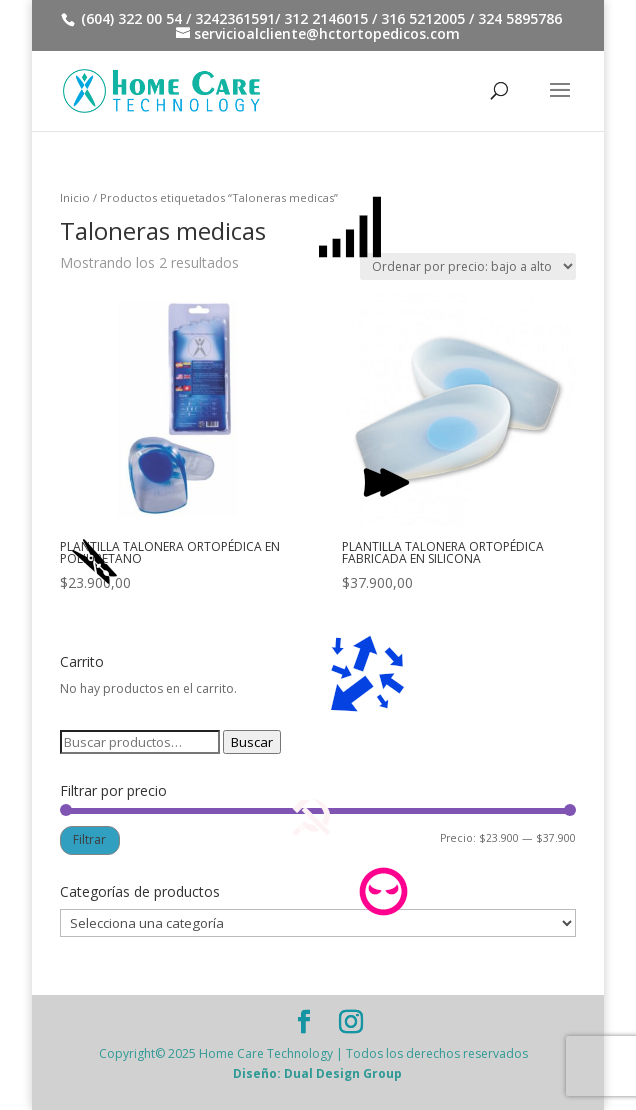 The height and width of the screenshot is (1110, 636). What do you see at coordinates (311, 816) in the screenshot?
I see `communist or socialist themed content or game faction` at bounding box center [311, 816].